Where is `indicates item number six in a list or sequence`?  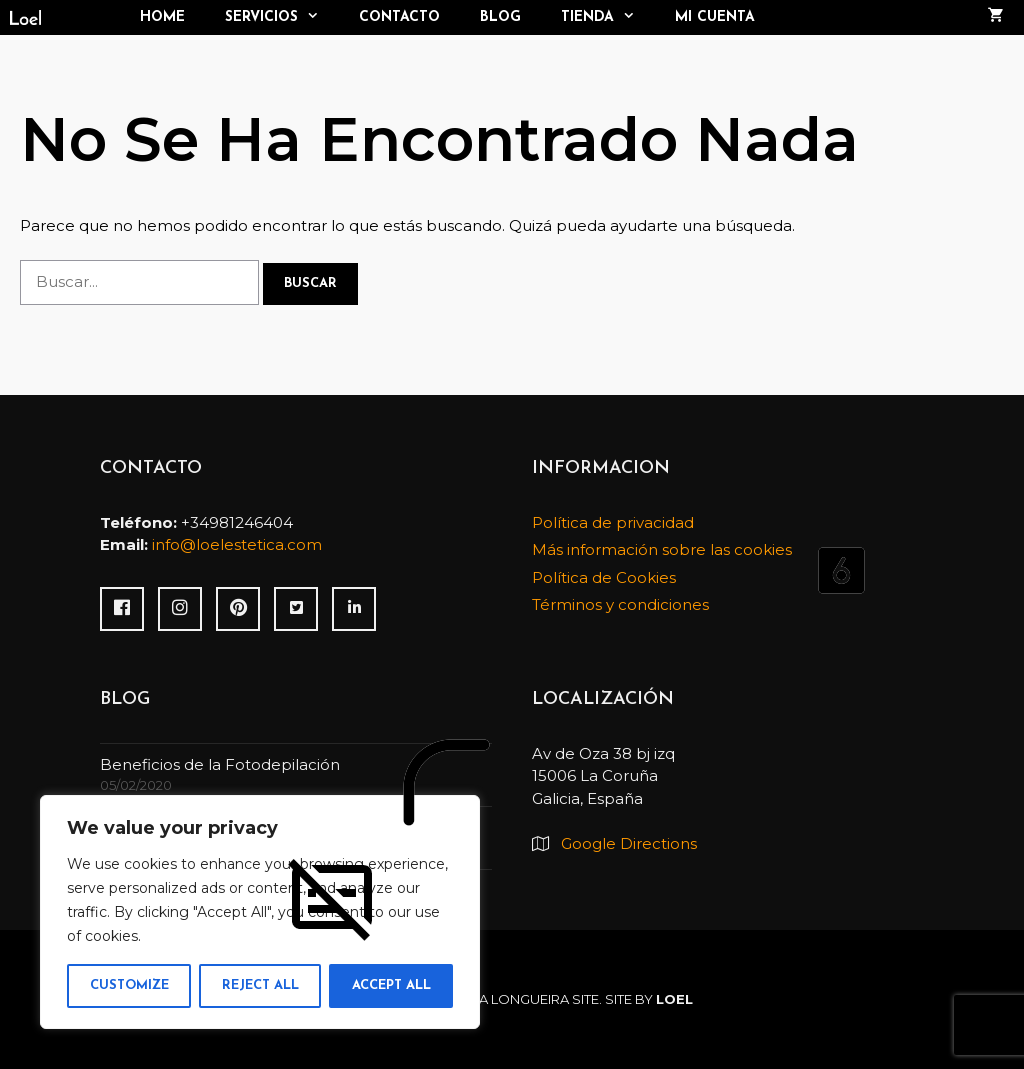 indicates item number six in a list or sequence is located at coordinates (841, 570).